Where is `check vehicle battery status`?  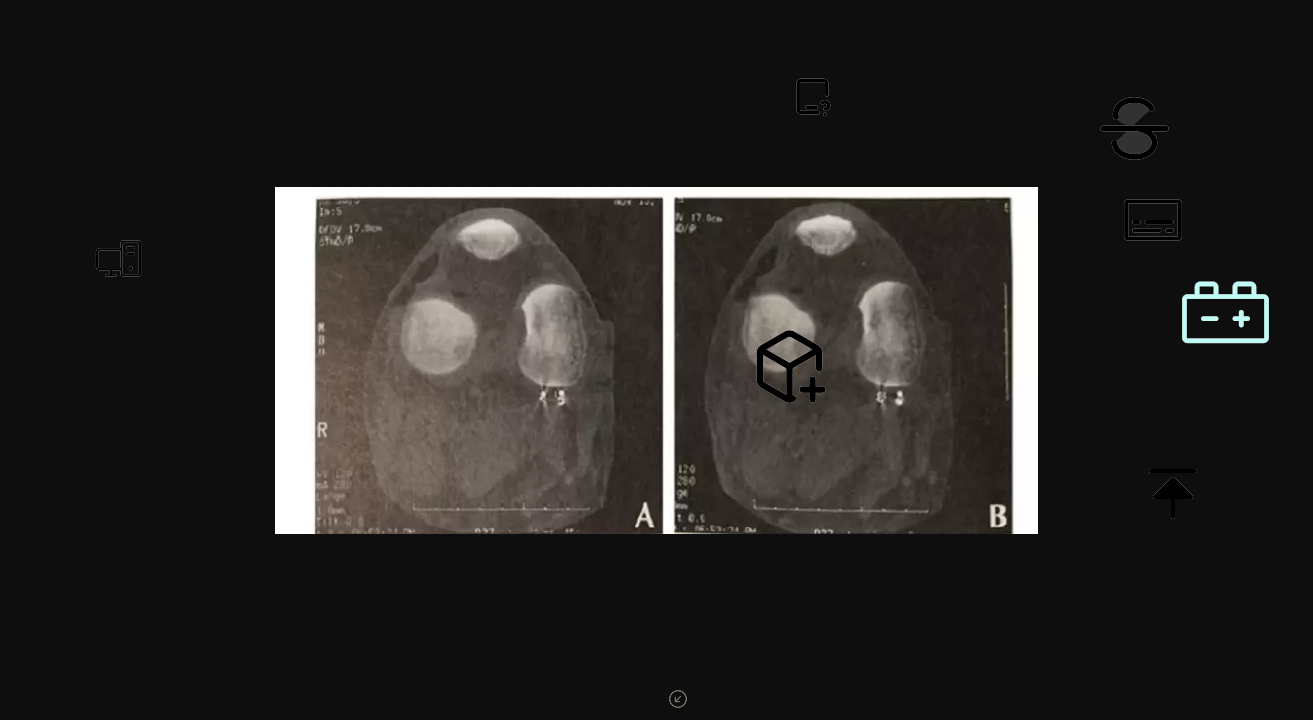
check vehicle battery status is located at coordinates (1225, 315).